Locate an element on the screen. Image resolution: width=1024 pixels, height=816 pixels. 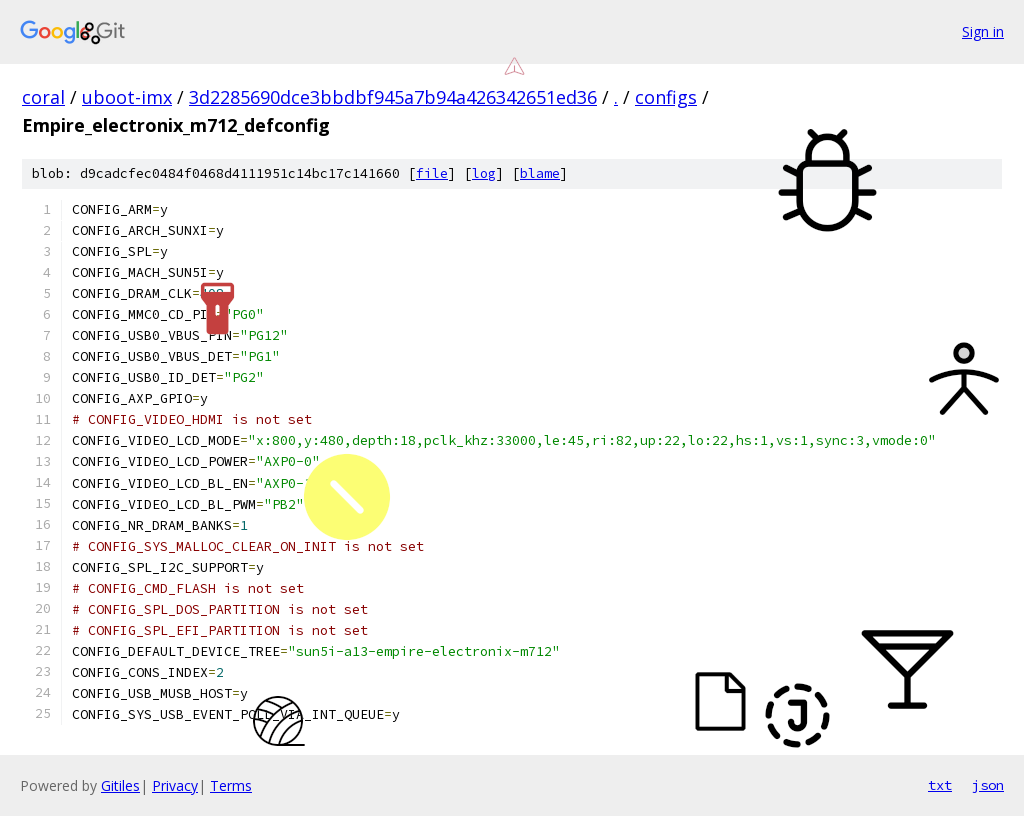
create a new file is located at coordinates (720, 701).